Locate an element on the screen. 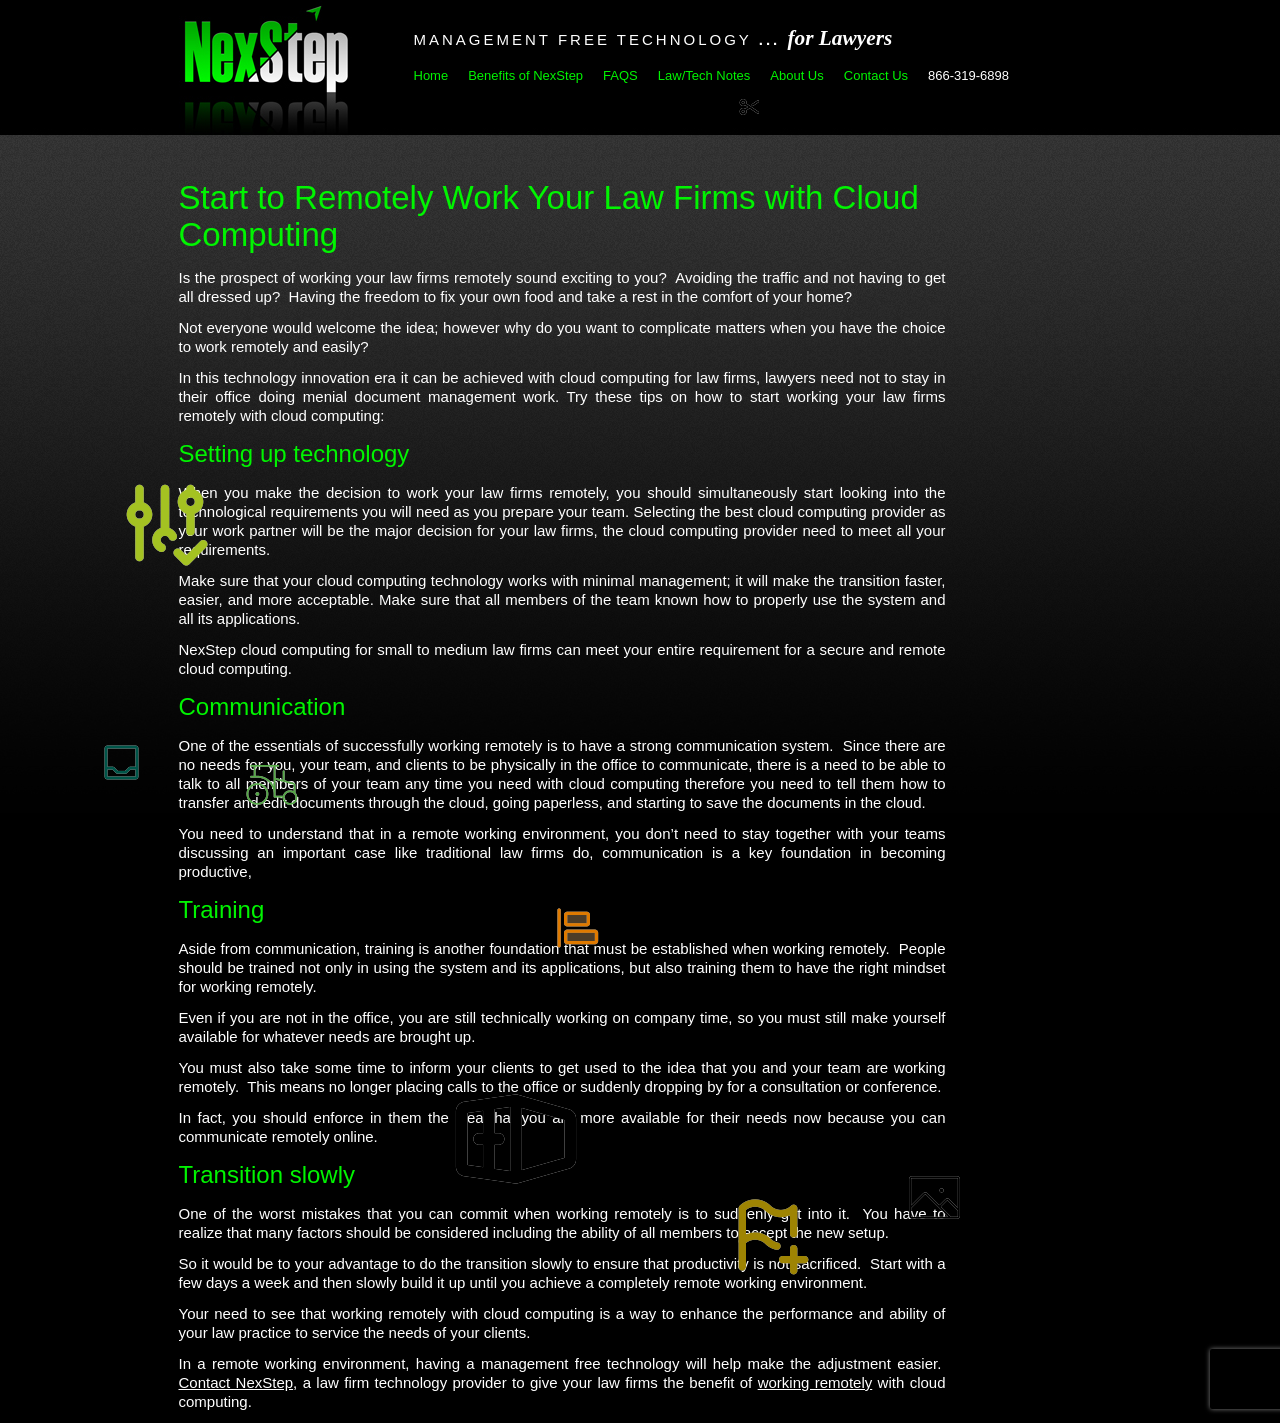  align text or content to the left is located at coordinates (577, 928).